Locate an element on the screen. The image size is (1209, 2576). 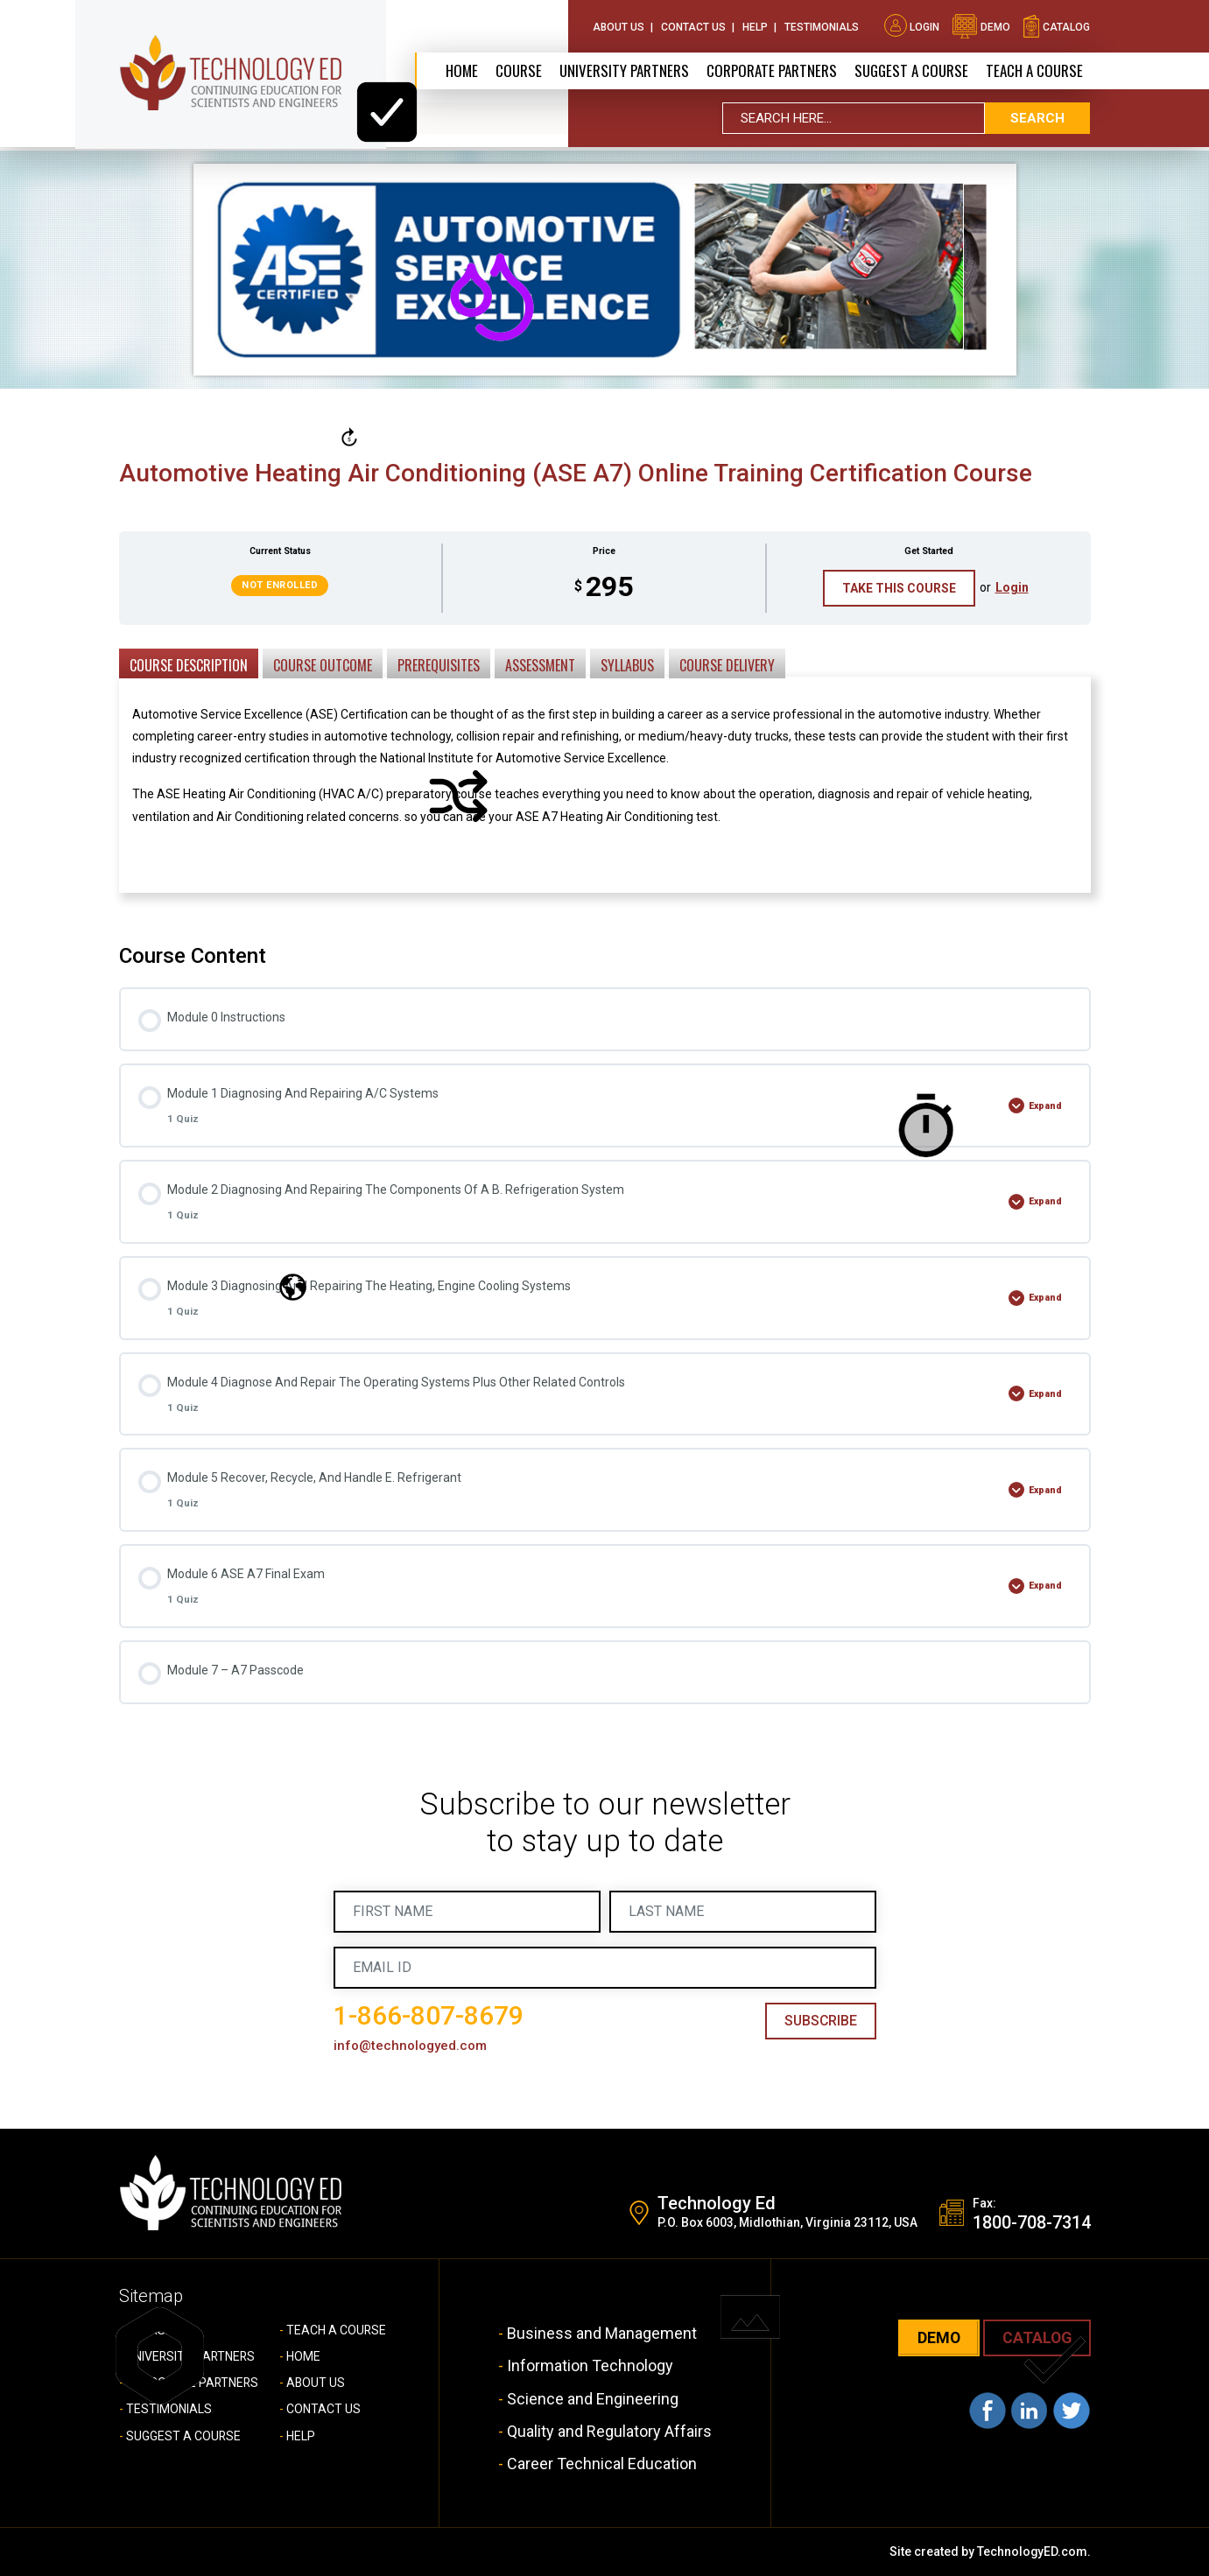
access assembly or build tools is located at coordinates (159, 2355).